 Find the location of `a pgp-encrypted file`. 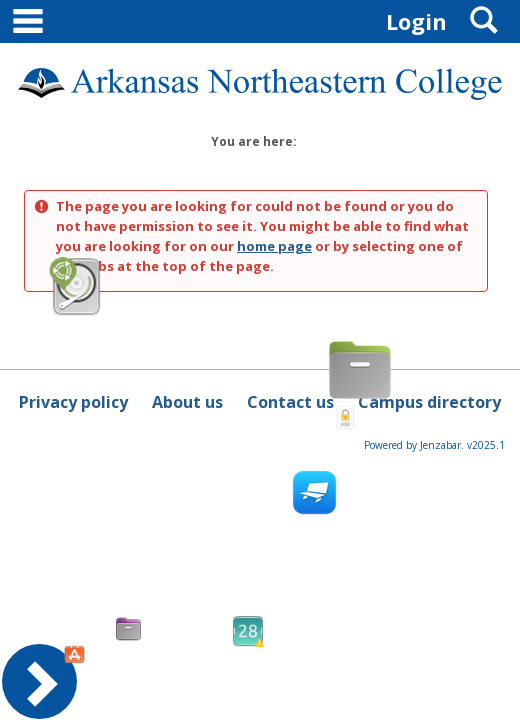

a pgp-encrypted file is located at coordinates (345, 417).